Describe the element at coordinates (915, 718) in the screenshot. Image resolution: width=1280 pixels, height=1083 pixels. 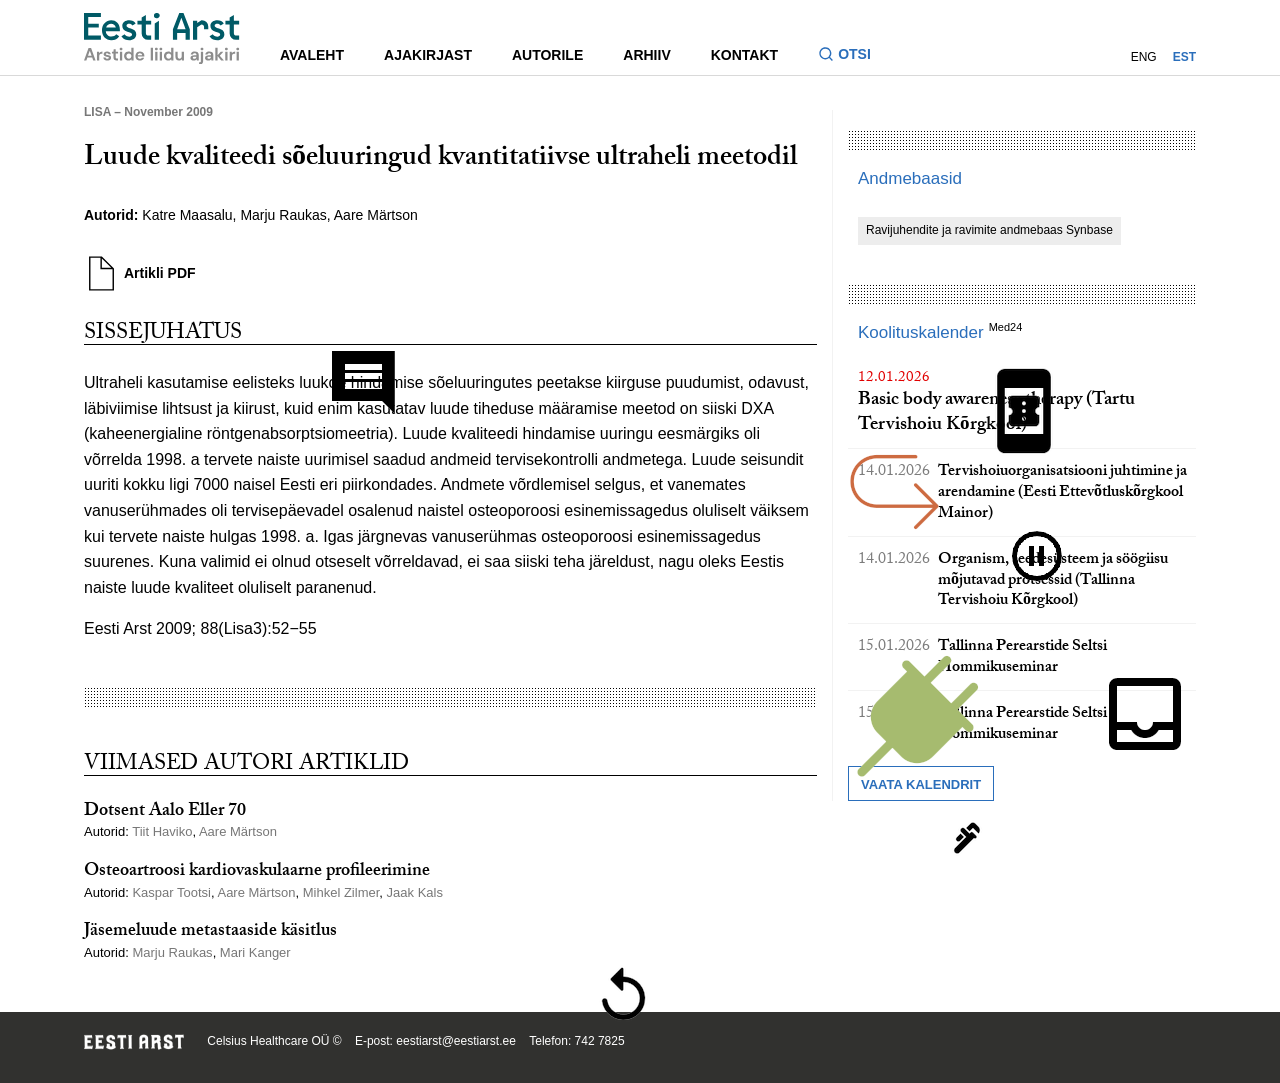
I see `connect to a power source` at that location.